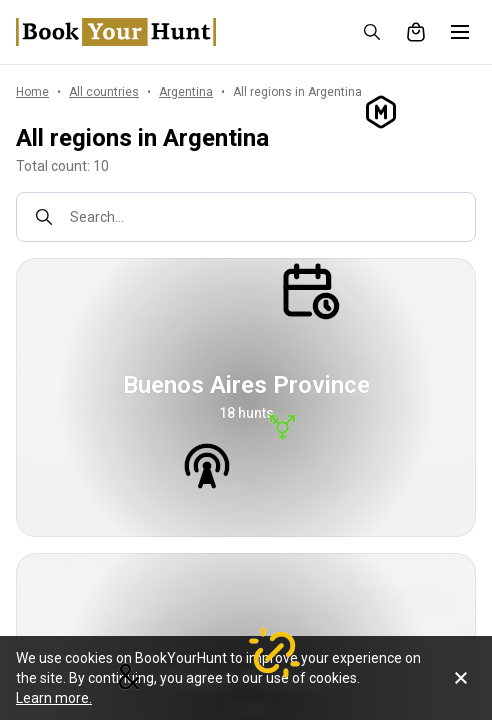  Describe the element at coordinates (282, 427) in the screenshot. I see `select transgender as gender identity` at that location.